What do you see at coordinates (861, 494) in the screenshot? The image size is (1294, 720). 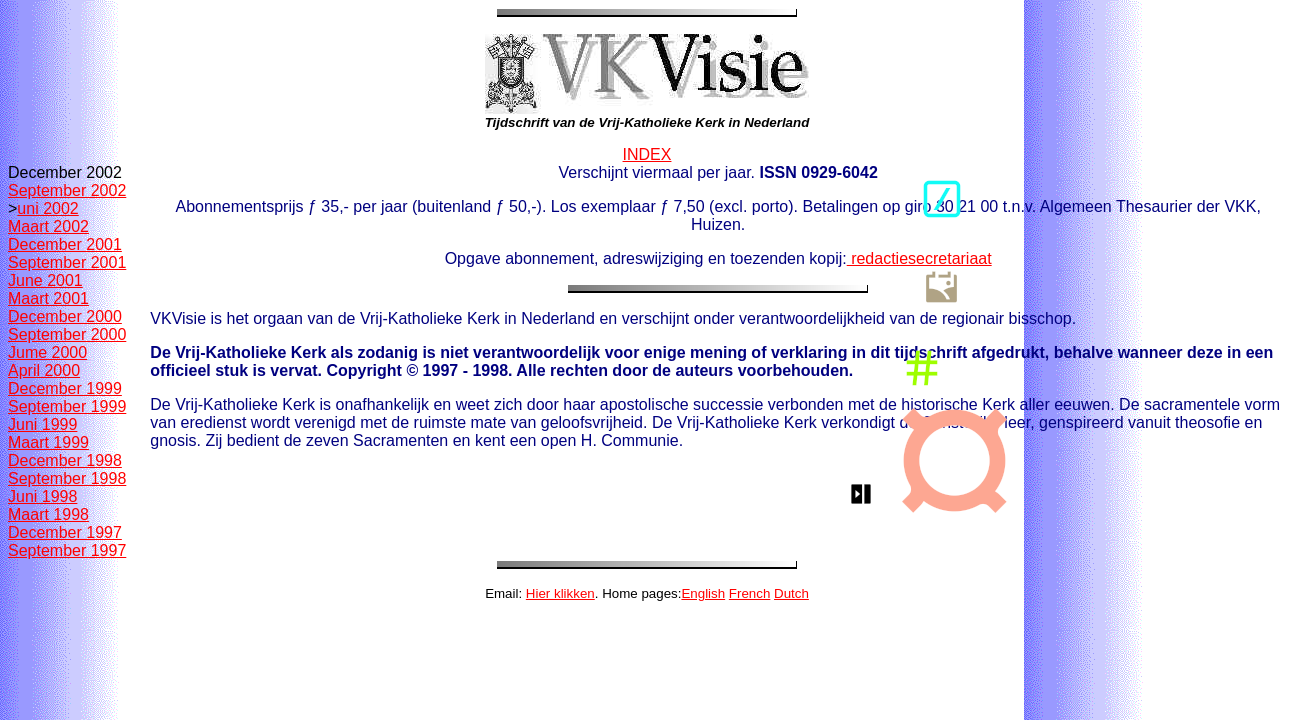 I see `expand the sidebar panel` at bounding box center [861, 494].